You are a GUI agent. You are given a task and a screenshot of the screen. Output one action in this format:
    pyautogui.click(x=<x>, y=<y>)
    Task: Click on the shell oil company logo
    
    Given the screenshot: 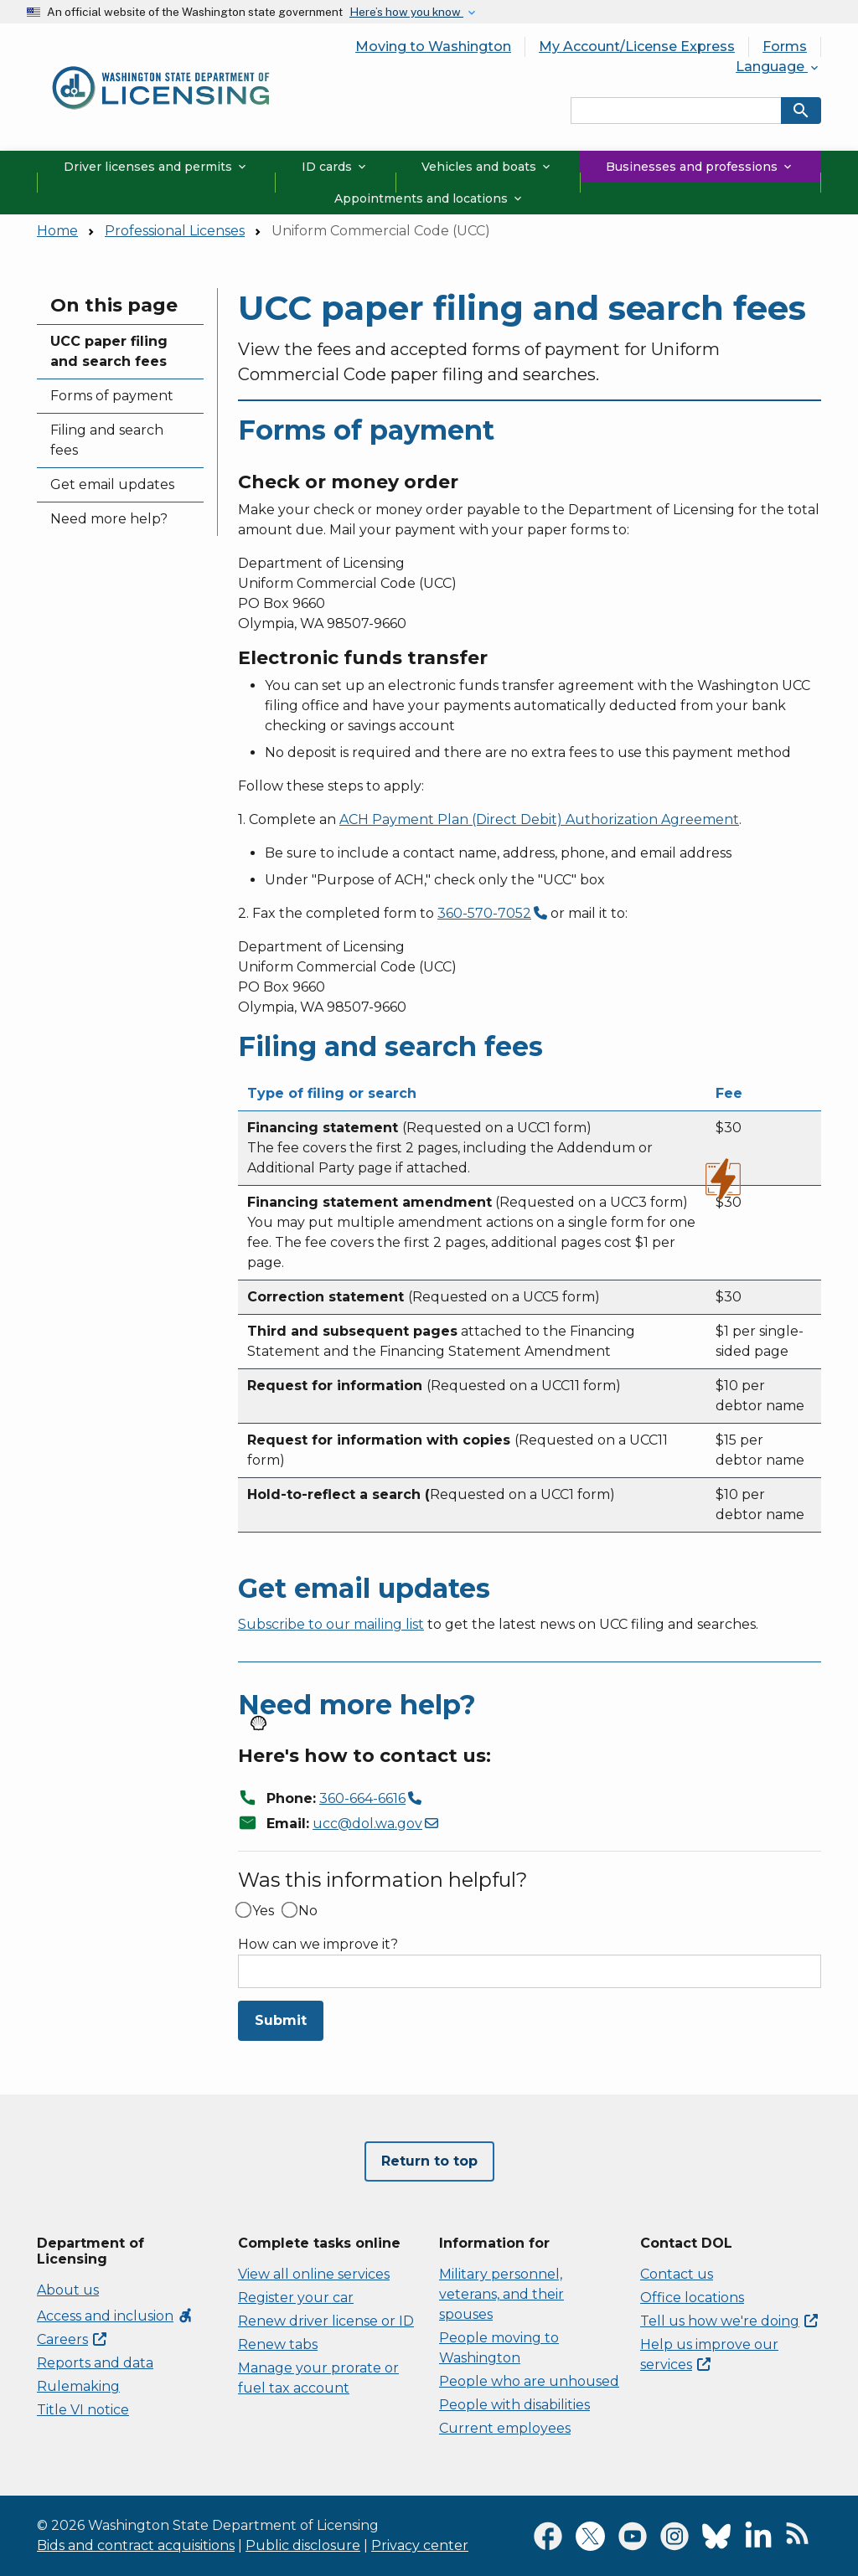 What is the action you would take?
    pyautogui.click(x=258, y=1723)
    